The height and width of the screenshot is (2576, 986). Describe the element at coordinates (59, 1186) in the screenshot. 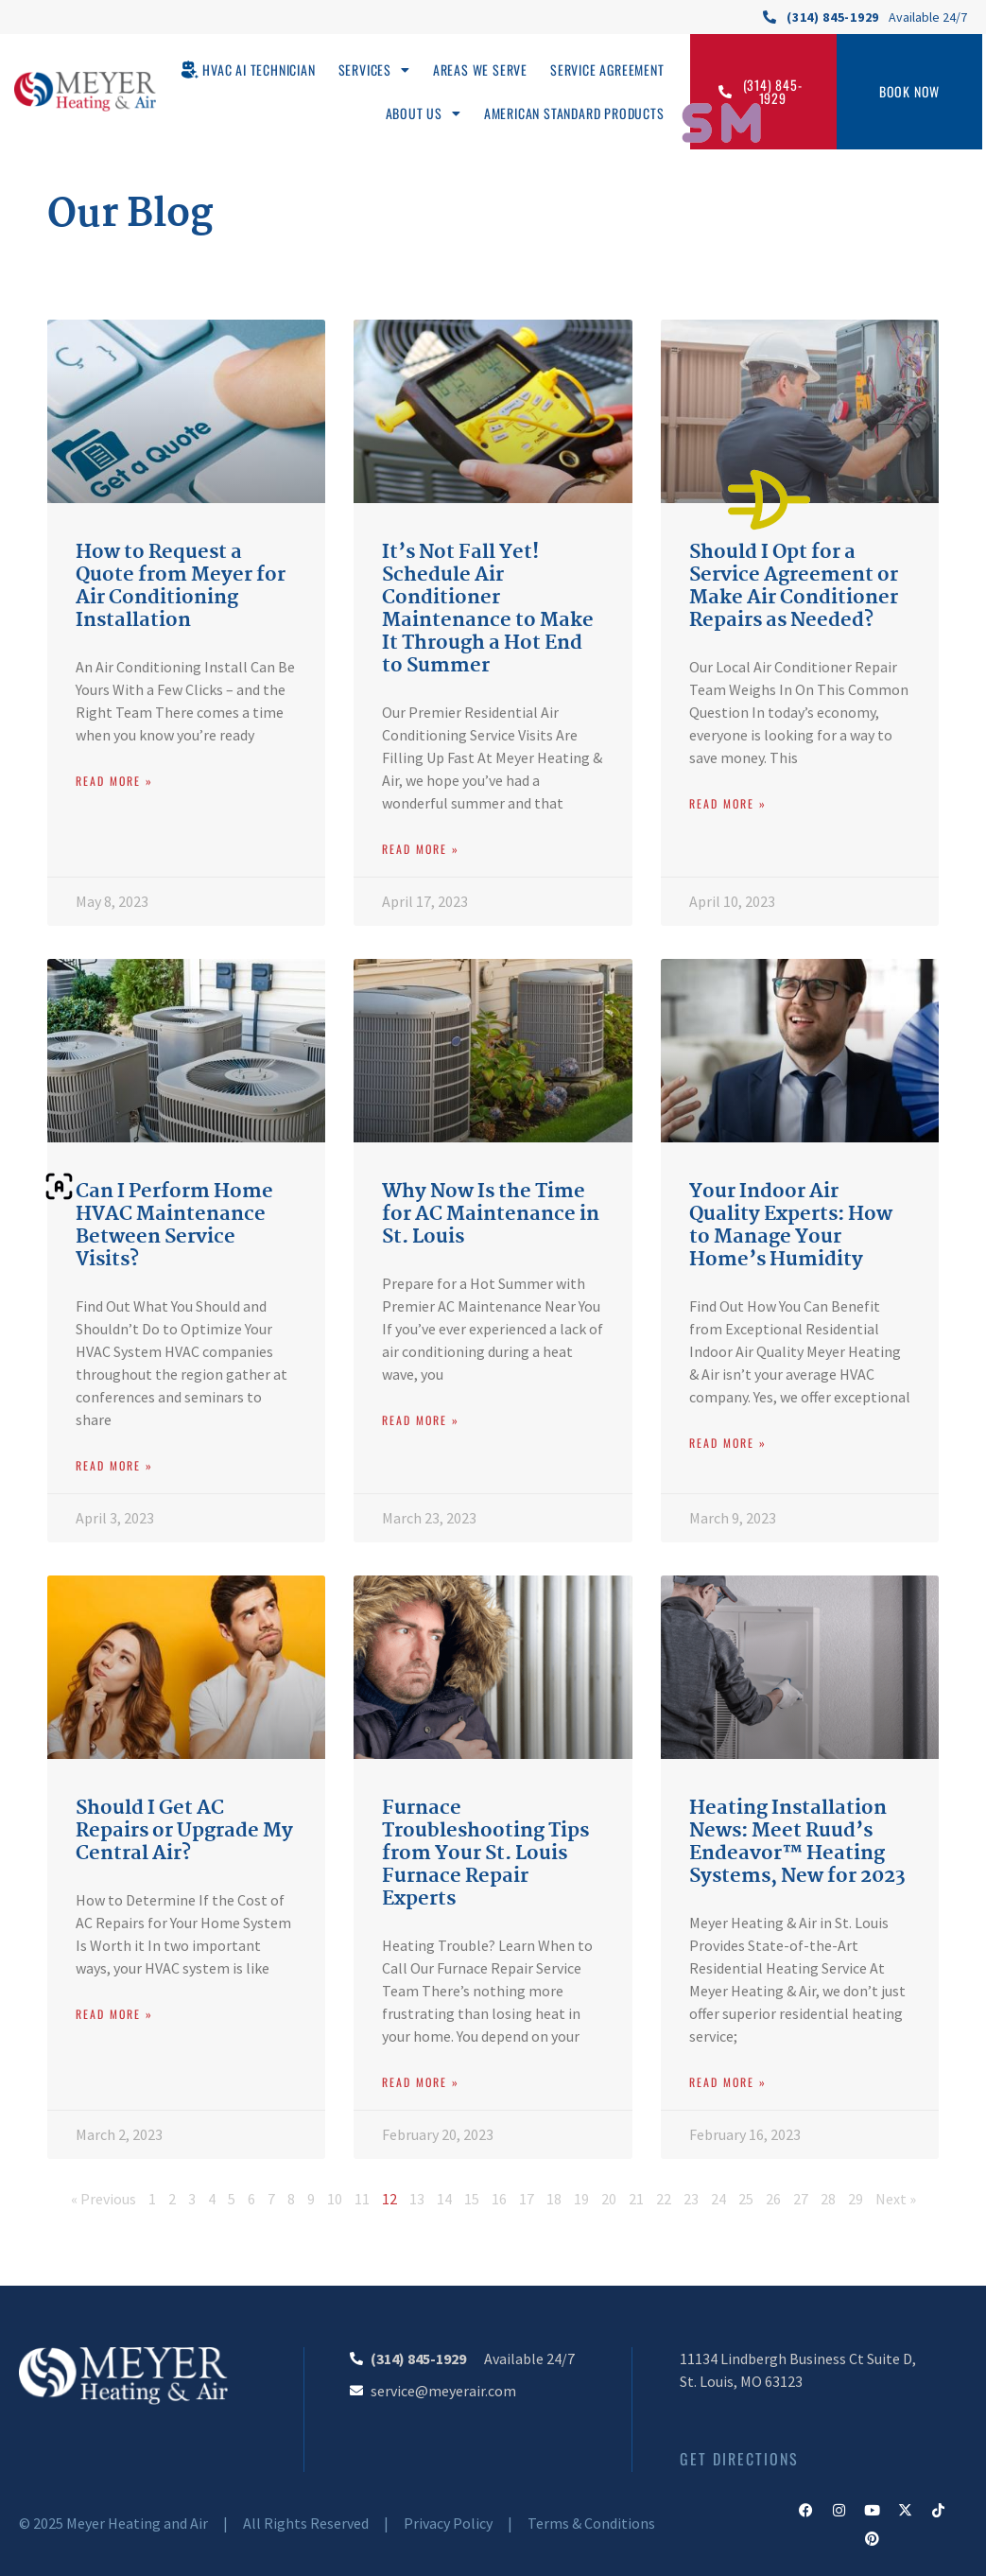

I see `enable auto-focus mode for camera` at that location.